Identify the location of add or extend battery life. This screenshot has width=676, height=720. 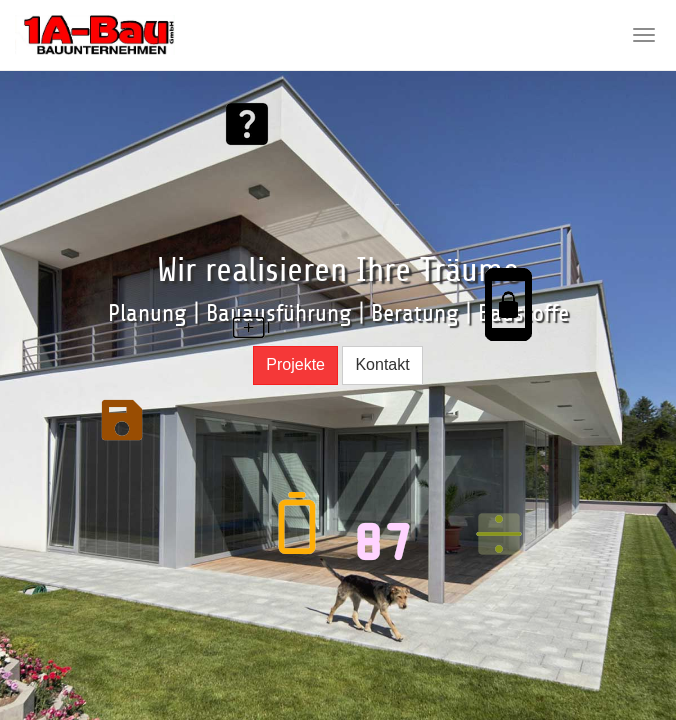
(250, 327).